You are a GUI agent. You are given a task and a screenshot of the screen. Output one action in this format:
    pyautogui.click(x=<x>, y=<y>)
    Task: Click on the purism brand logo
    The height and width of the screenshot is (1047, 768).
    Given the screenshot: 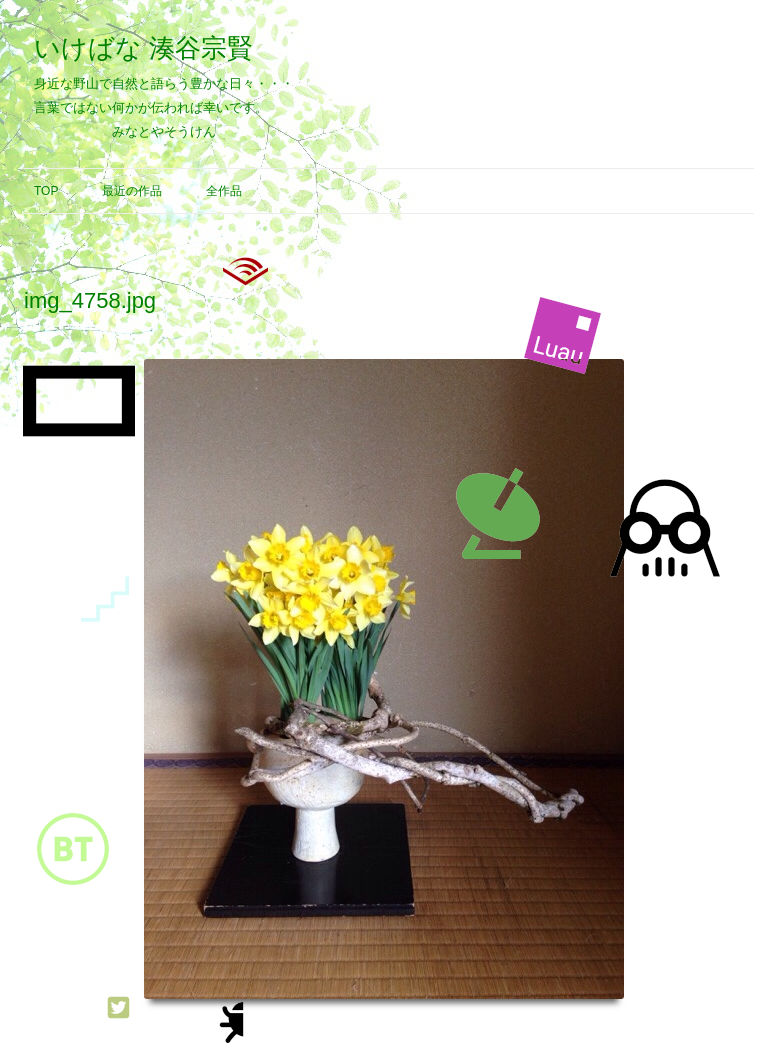 What is the action you would take?
    pyautogui.click(x=79, y=401)
    